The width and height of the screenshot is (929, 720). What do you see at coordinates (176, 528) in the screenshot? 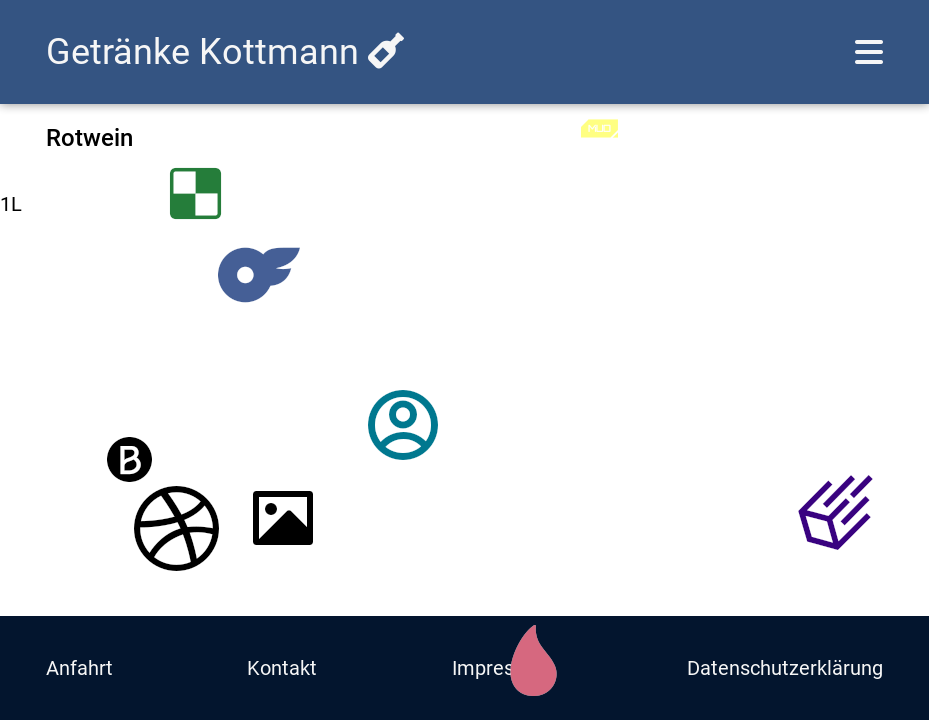
I see `visit dribbble profile or portfolio` at bounding box center [176, 528].